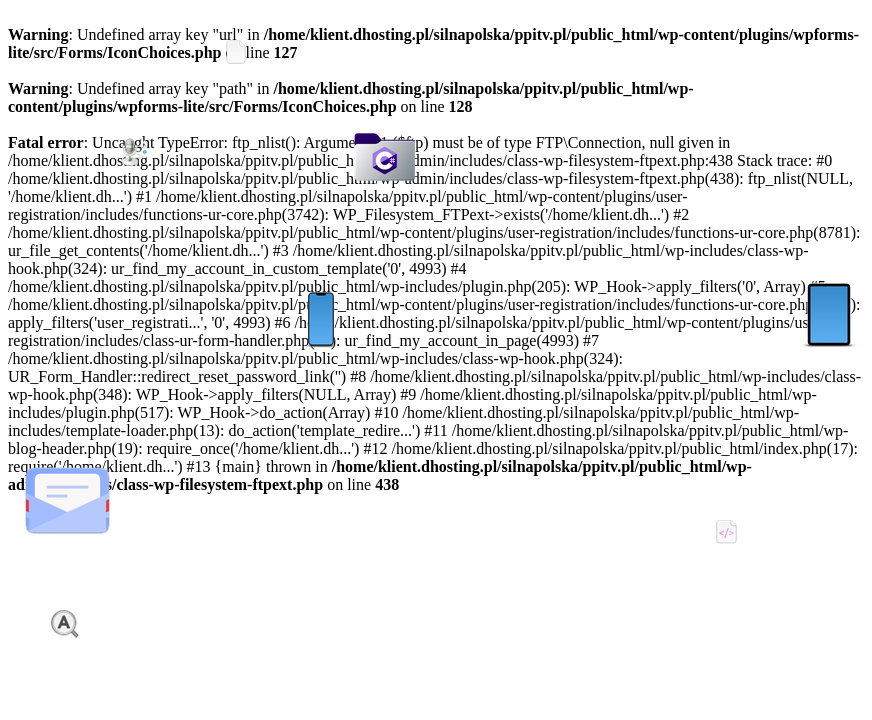 The image size is (872, 720). What do you see at coordinates (321, 320) in the screenshot?
I see `indicates a connected iPhone device` at bounding box center [321, 320].